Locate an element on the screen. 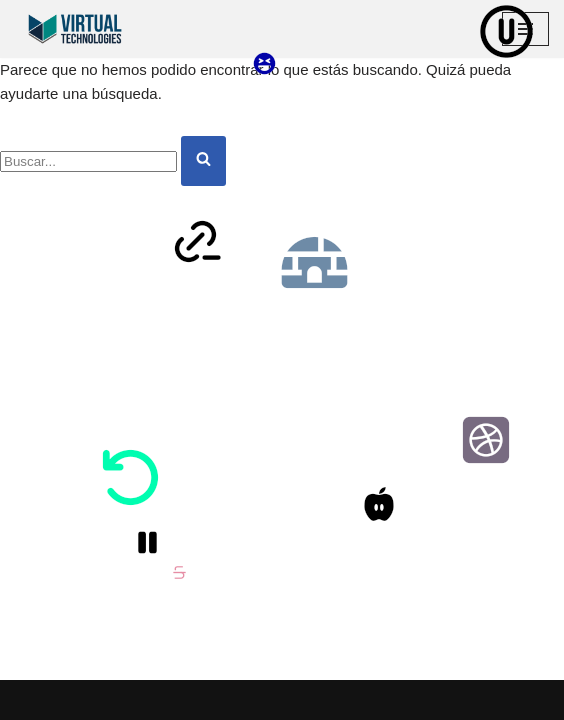  pause media playback is located at coordinates (147, 542).